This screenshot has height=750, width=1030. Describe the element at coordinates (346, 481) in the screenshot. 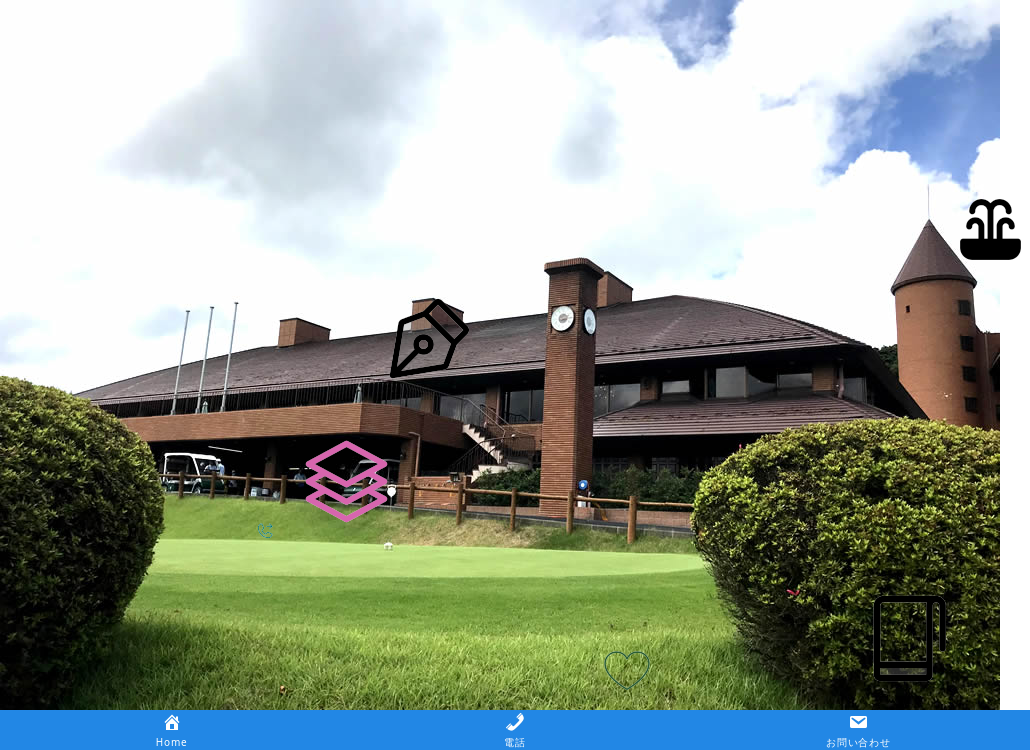

I see `view layers or stacked content` at that location.